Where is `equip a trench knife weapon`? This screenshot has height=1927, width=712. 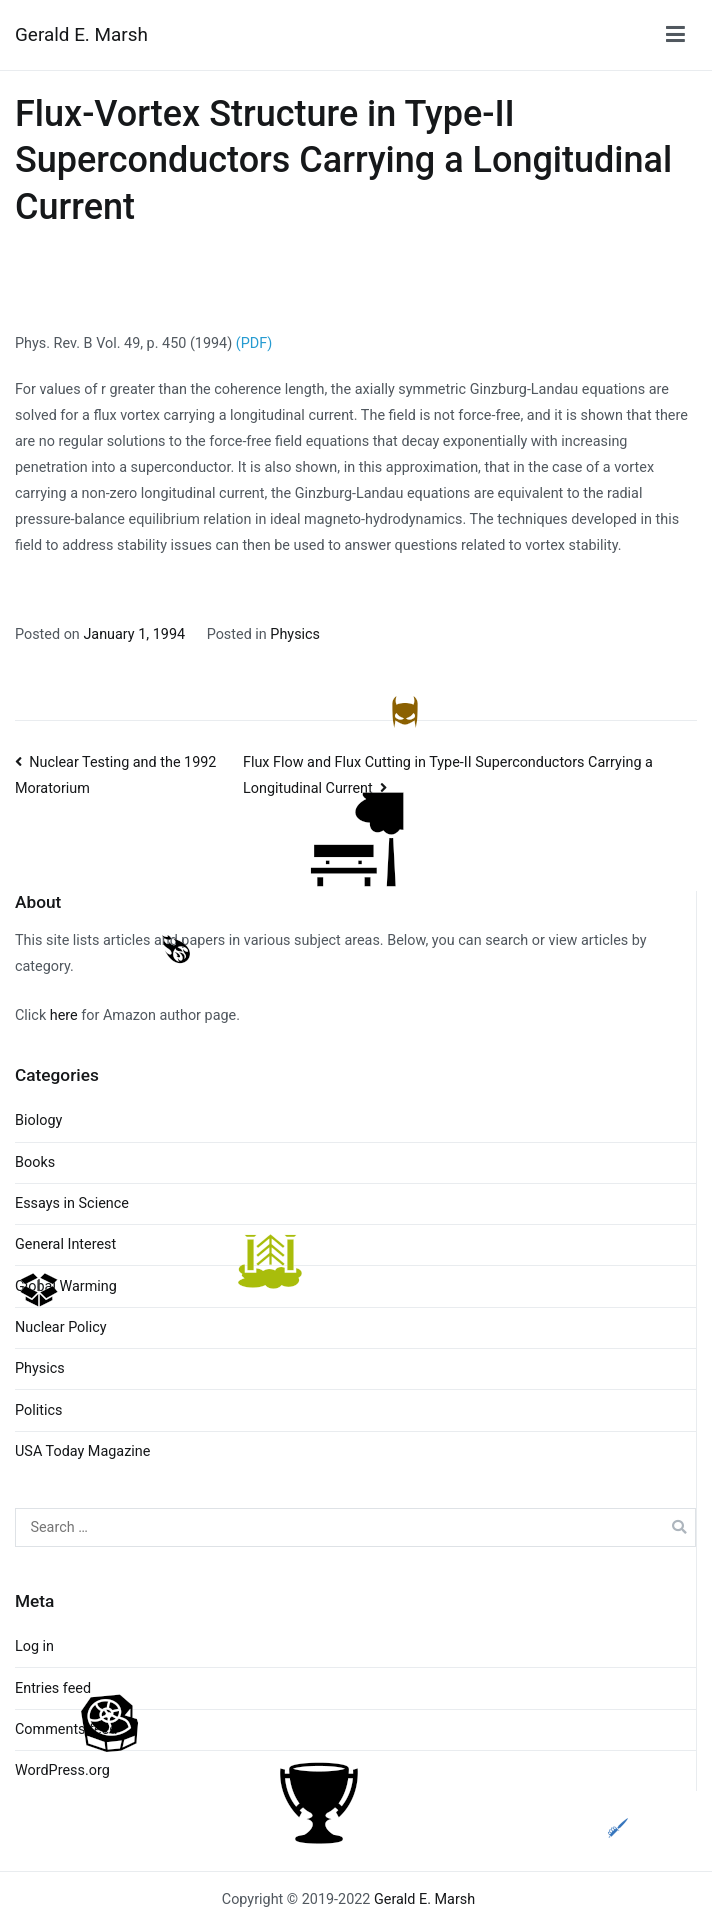
equip a trench knife weapon is located at coordinates (618, 1828).